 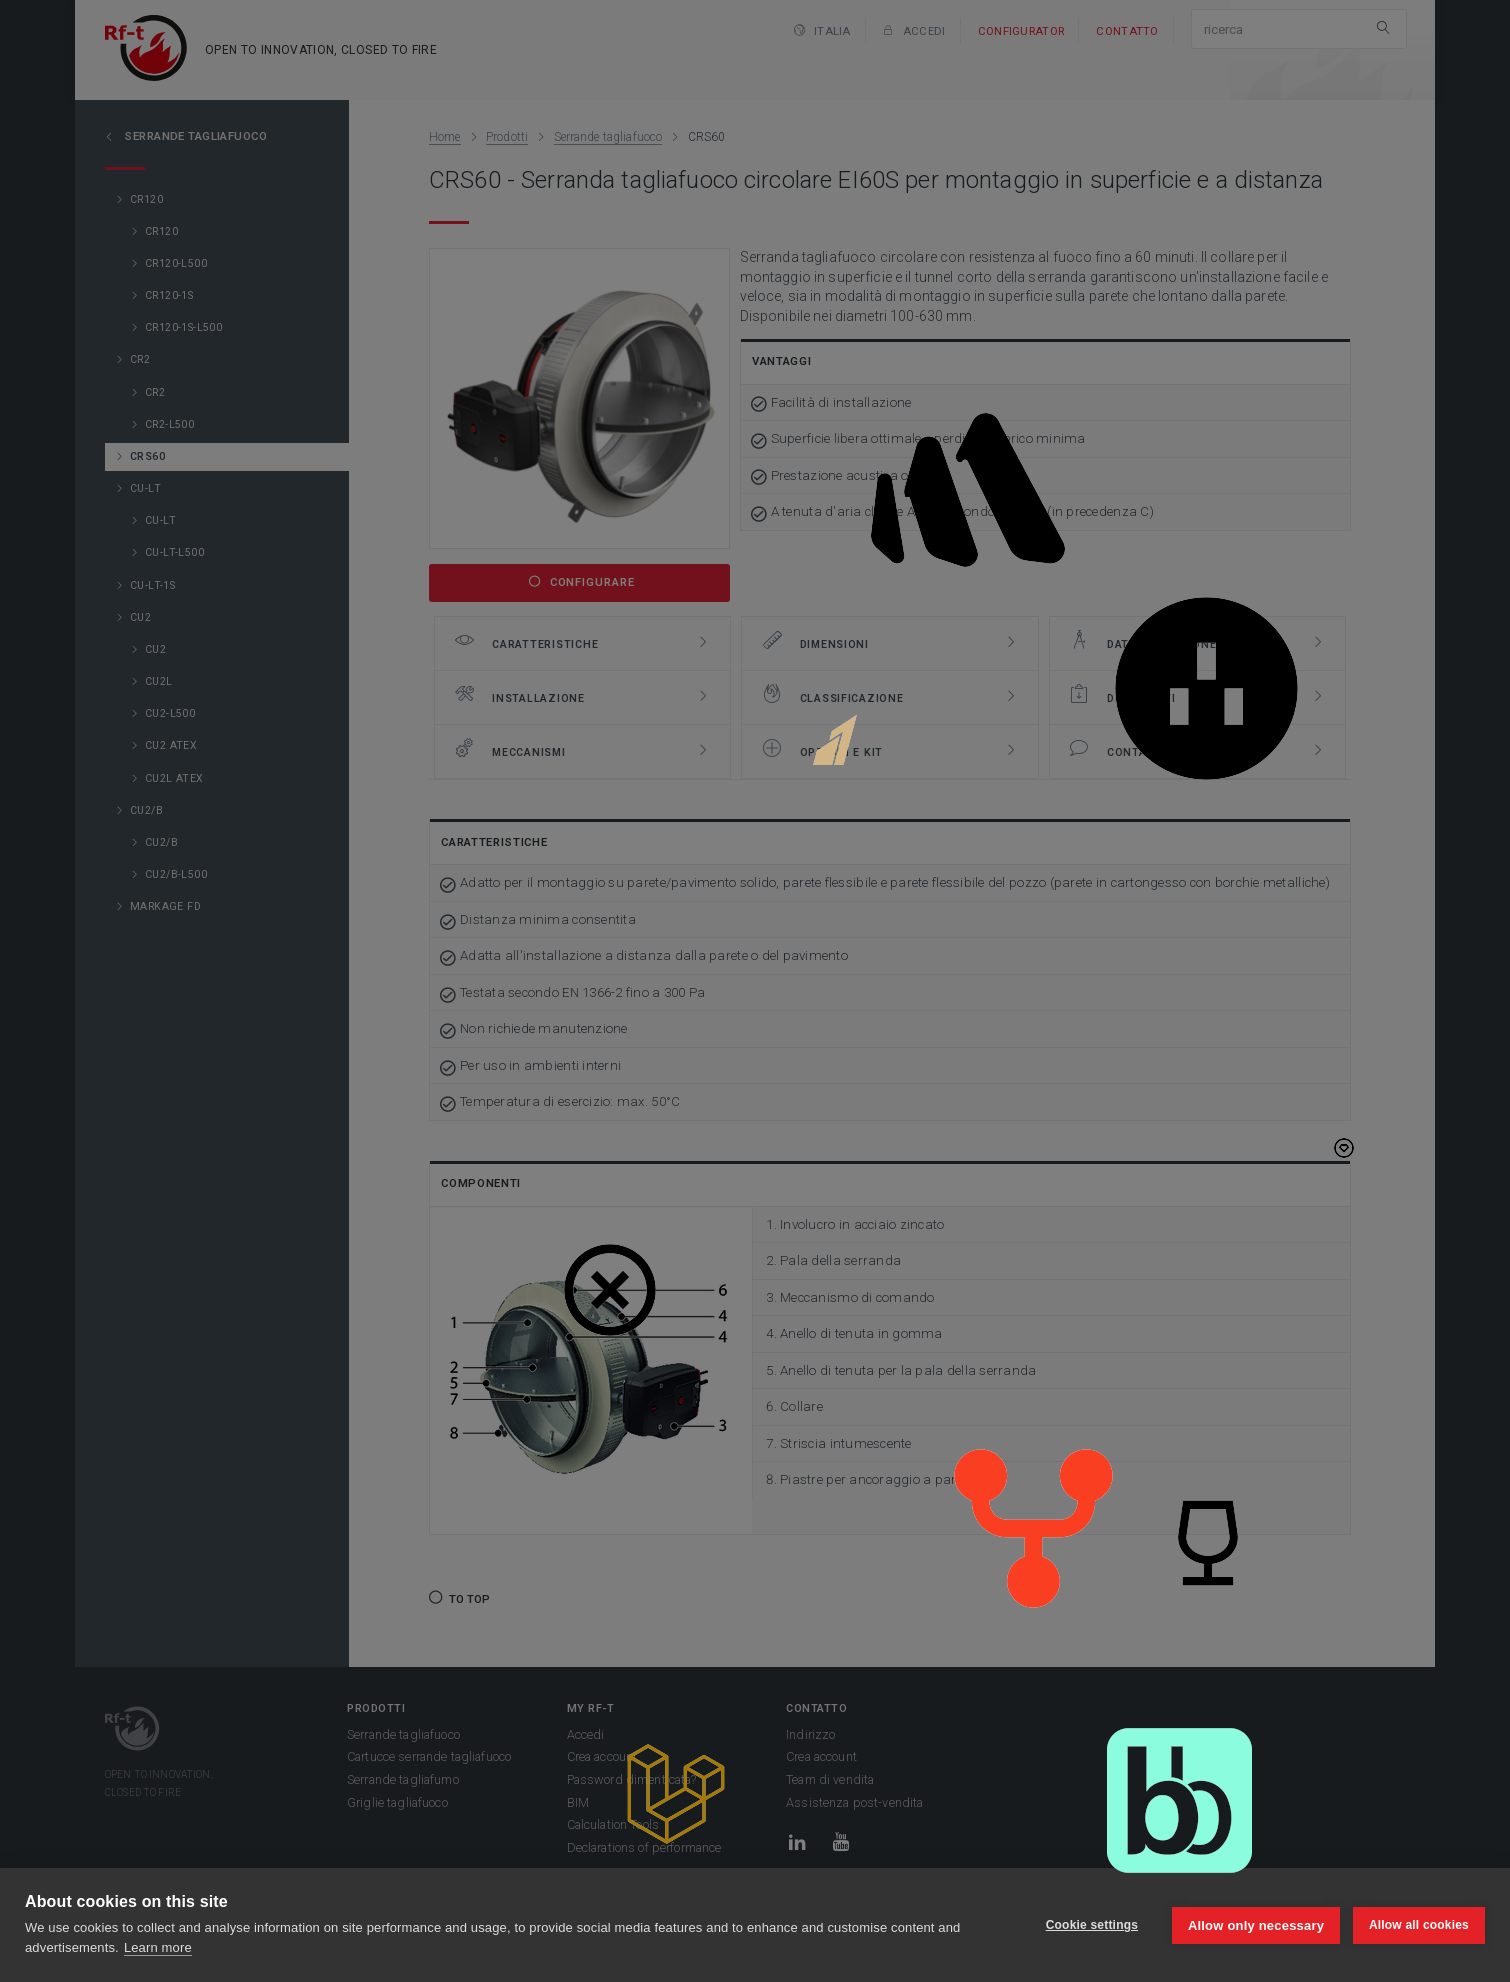 What do you see at coordinates (1033, 1528) in the screenshot?
I see `fork a repository` at bounding box center [1033, 1528].